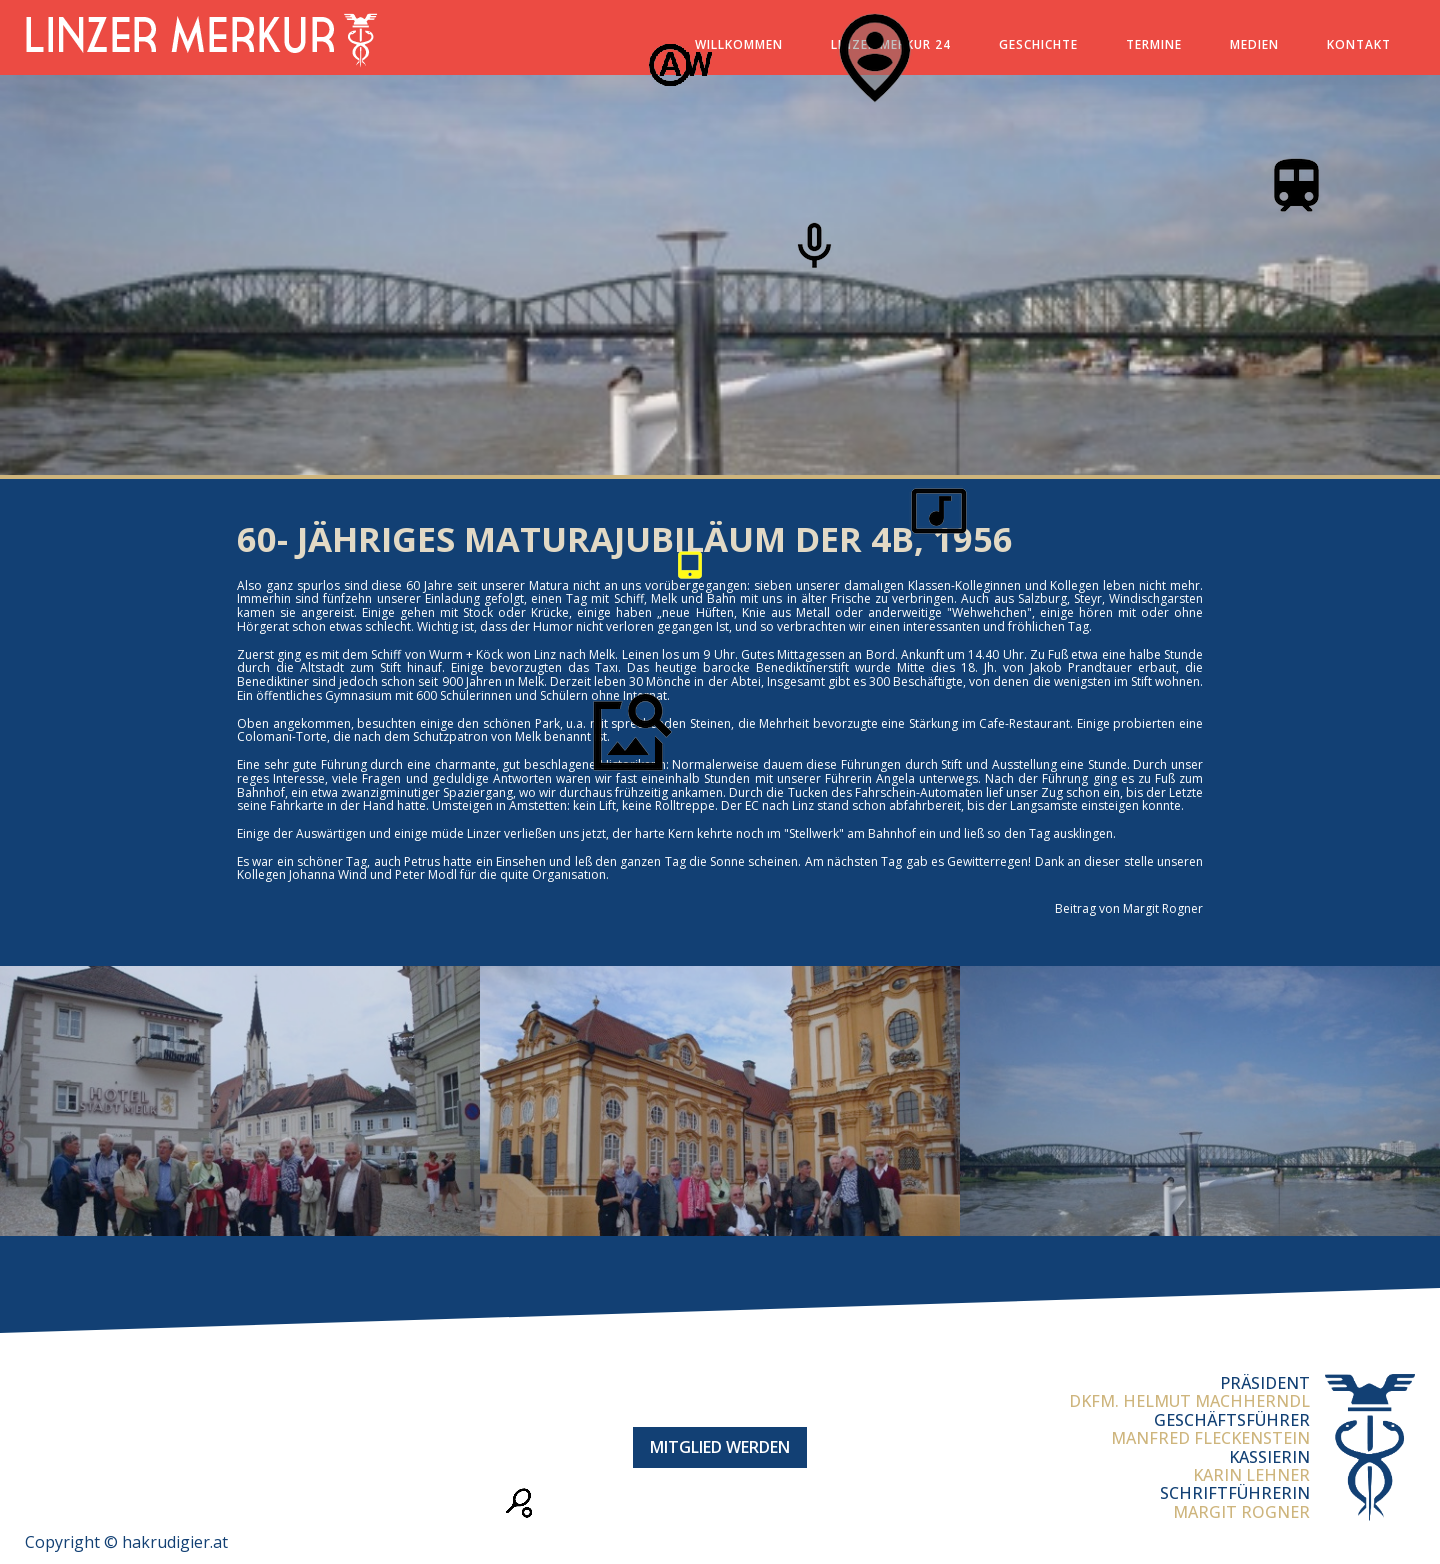 The width and height of the screenshot is (1440, 1564). What do you see at coordinates (1296, 186) in the screenshot?
I see `view train schedules or routes` at bounding box center [1296, 186].